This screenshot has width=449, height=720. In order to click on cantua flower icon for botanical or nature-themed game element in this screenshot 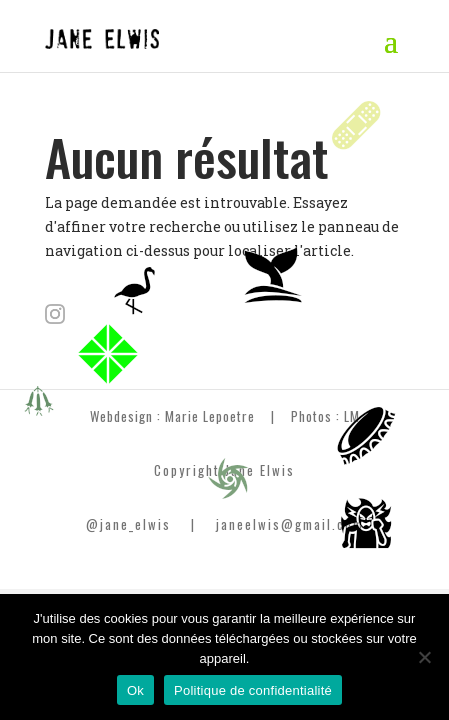, I will do `click(39, 401)`.